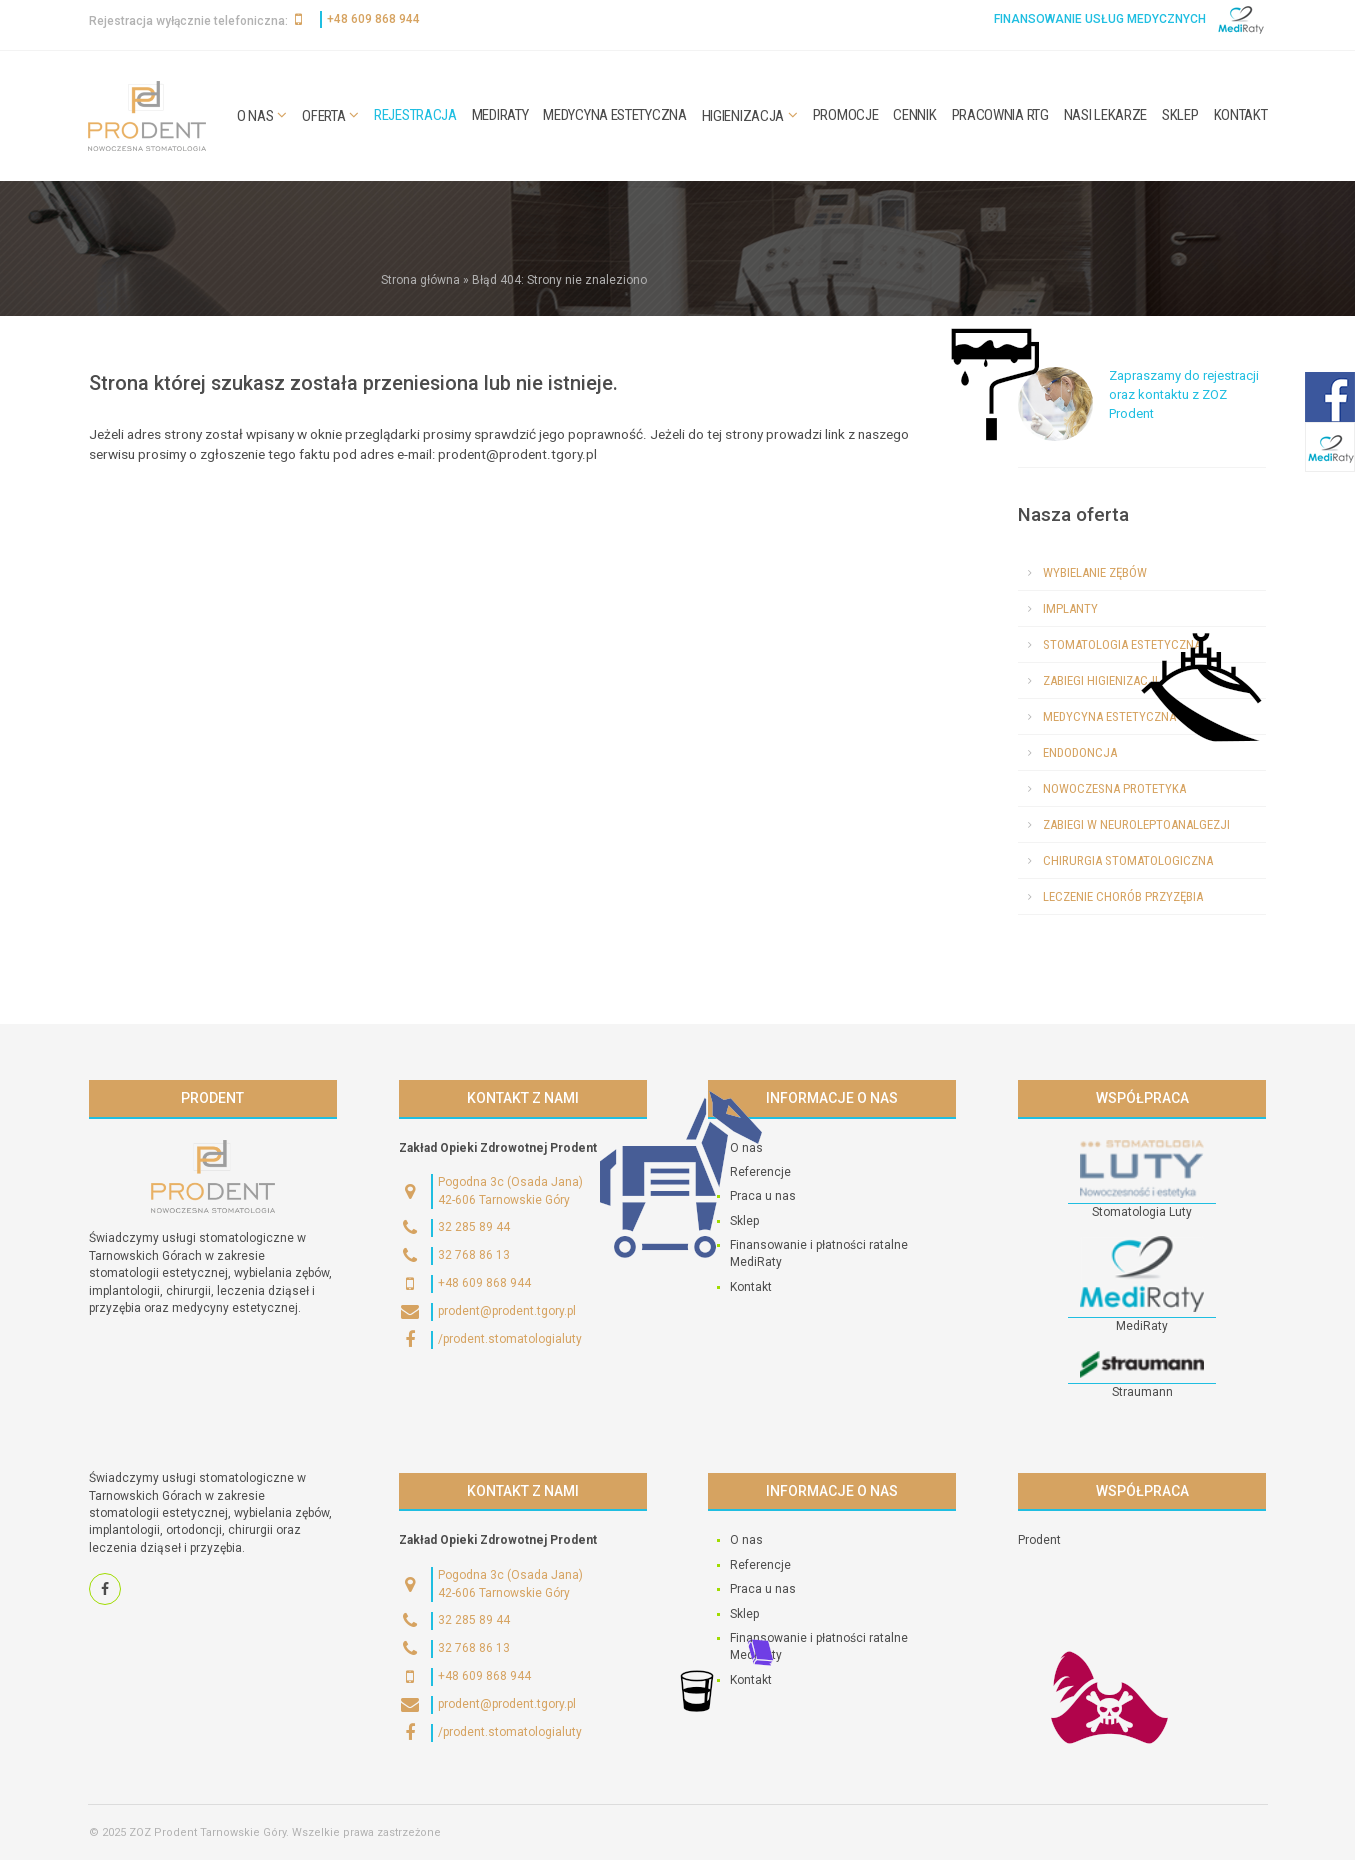 This screenshot has width=1355, height=1860. What do you see at coordinates (1201, 684) in the screenshot?
I see `view fortified settlement or stronghold location` at bounding box center [1201, 684].